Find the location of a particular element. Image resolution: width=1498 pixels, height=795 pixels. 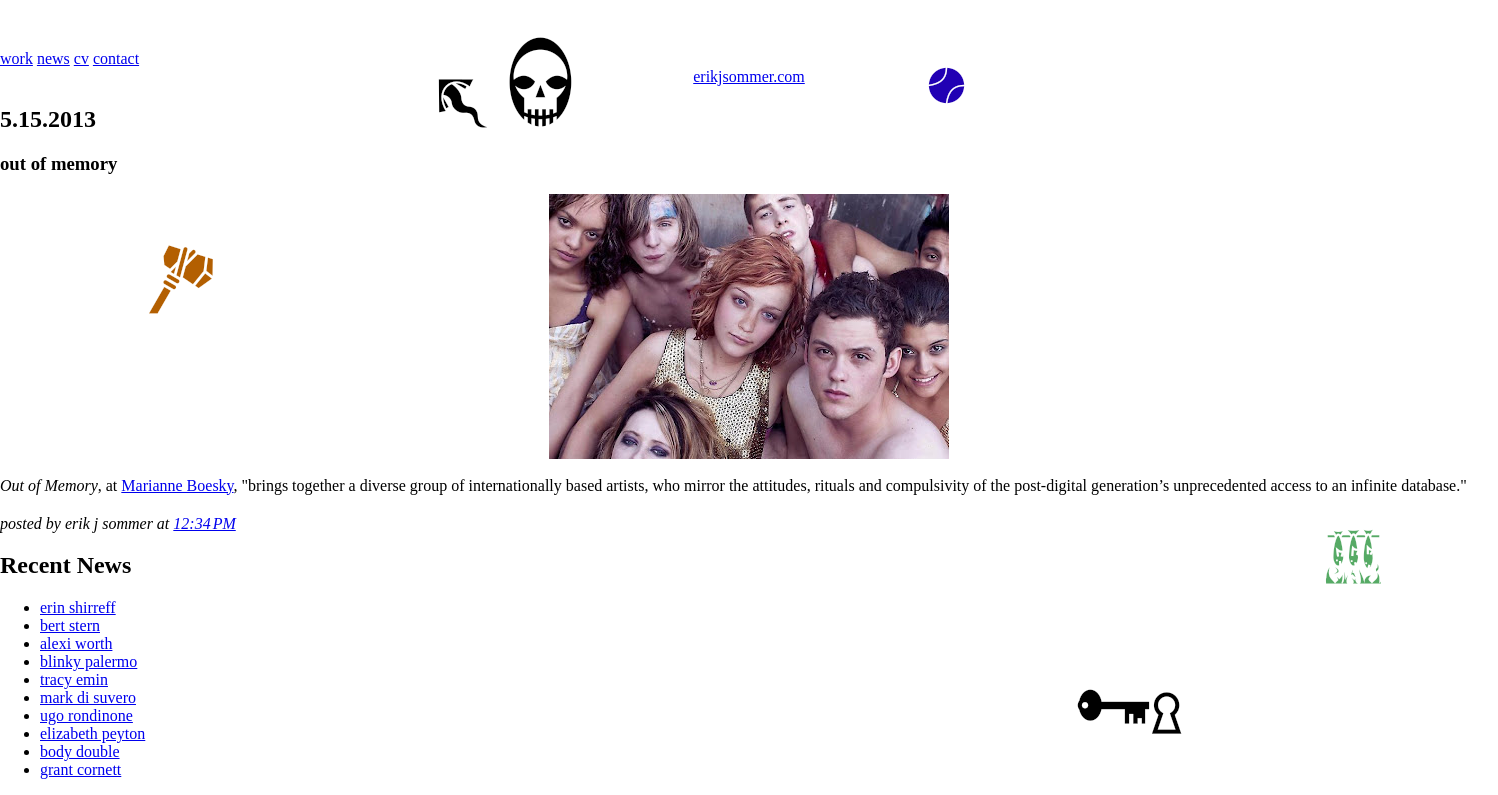

reptile or lizard-themed game element is located at coordinates (463, 103).